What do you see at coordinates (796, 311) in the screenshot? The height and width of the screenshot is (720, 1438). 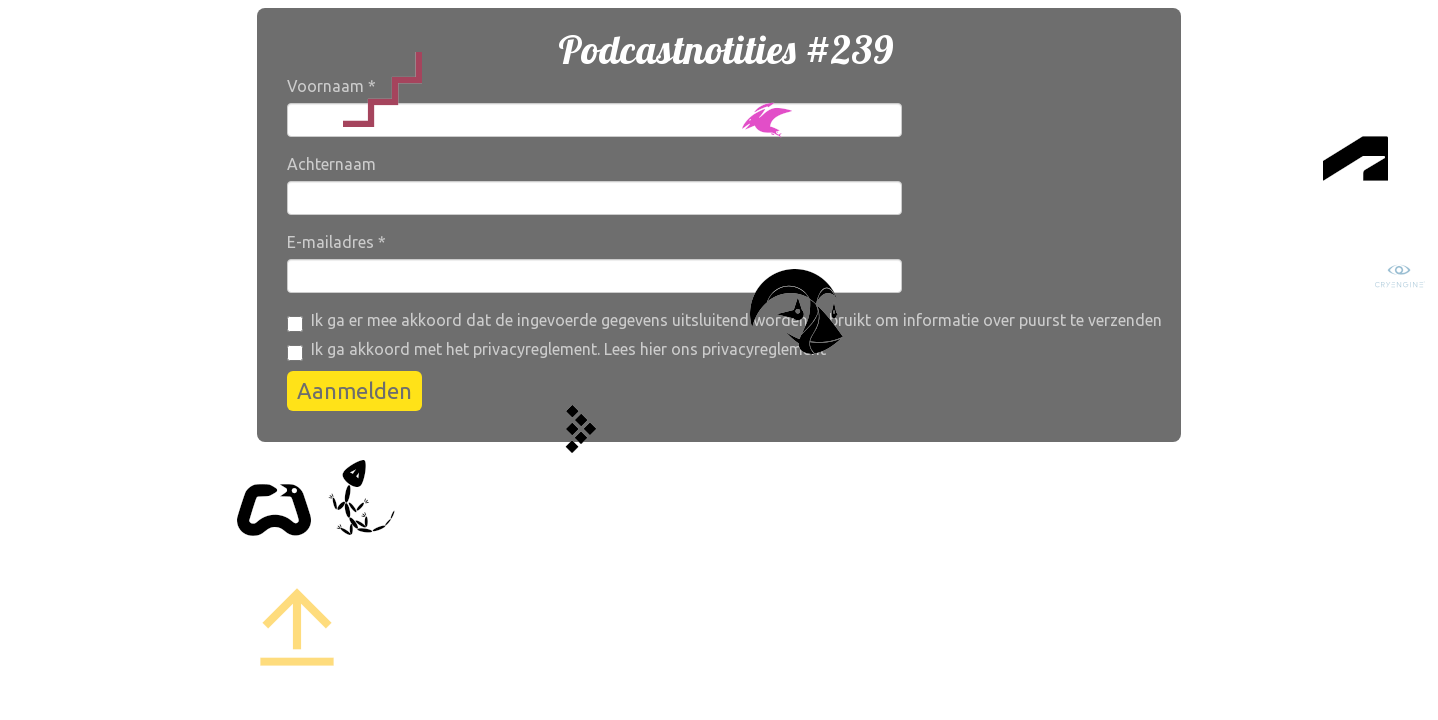 I see `prestashop e-commerce platform logo` at bounding box center [796, 311].